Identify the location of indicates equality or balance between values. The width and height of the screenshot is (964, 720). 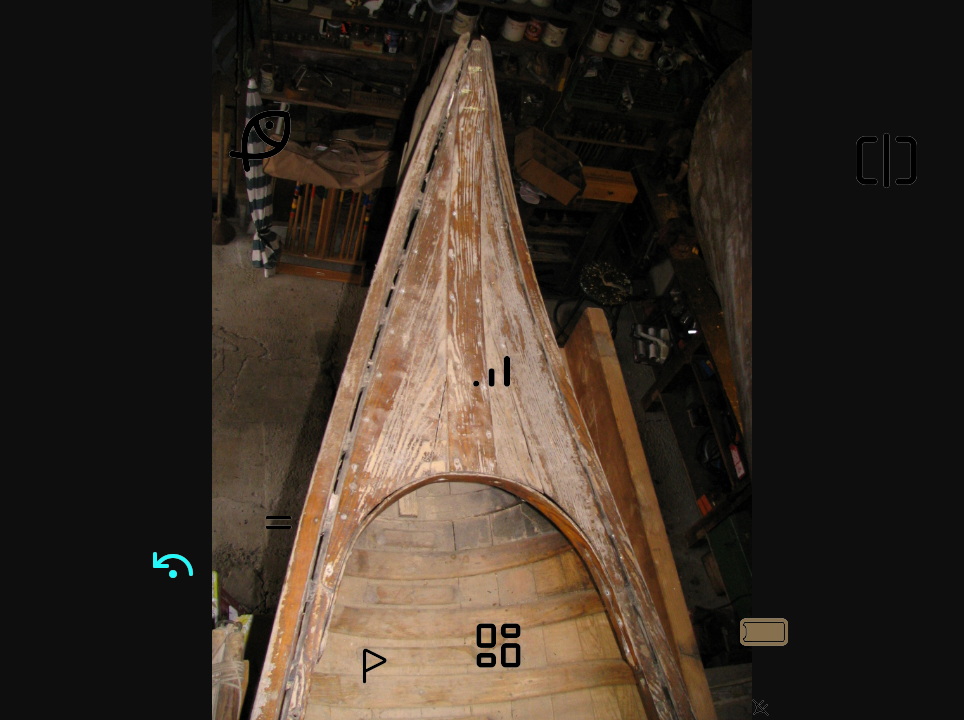
(278, 522).